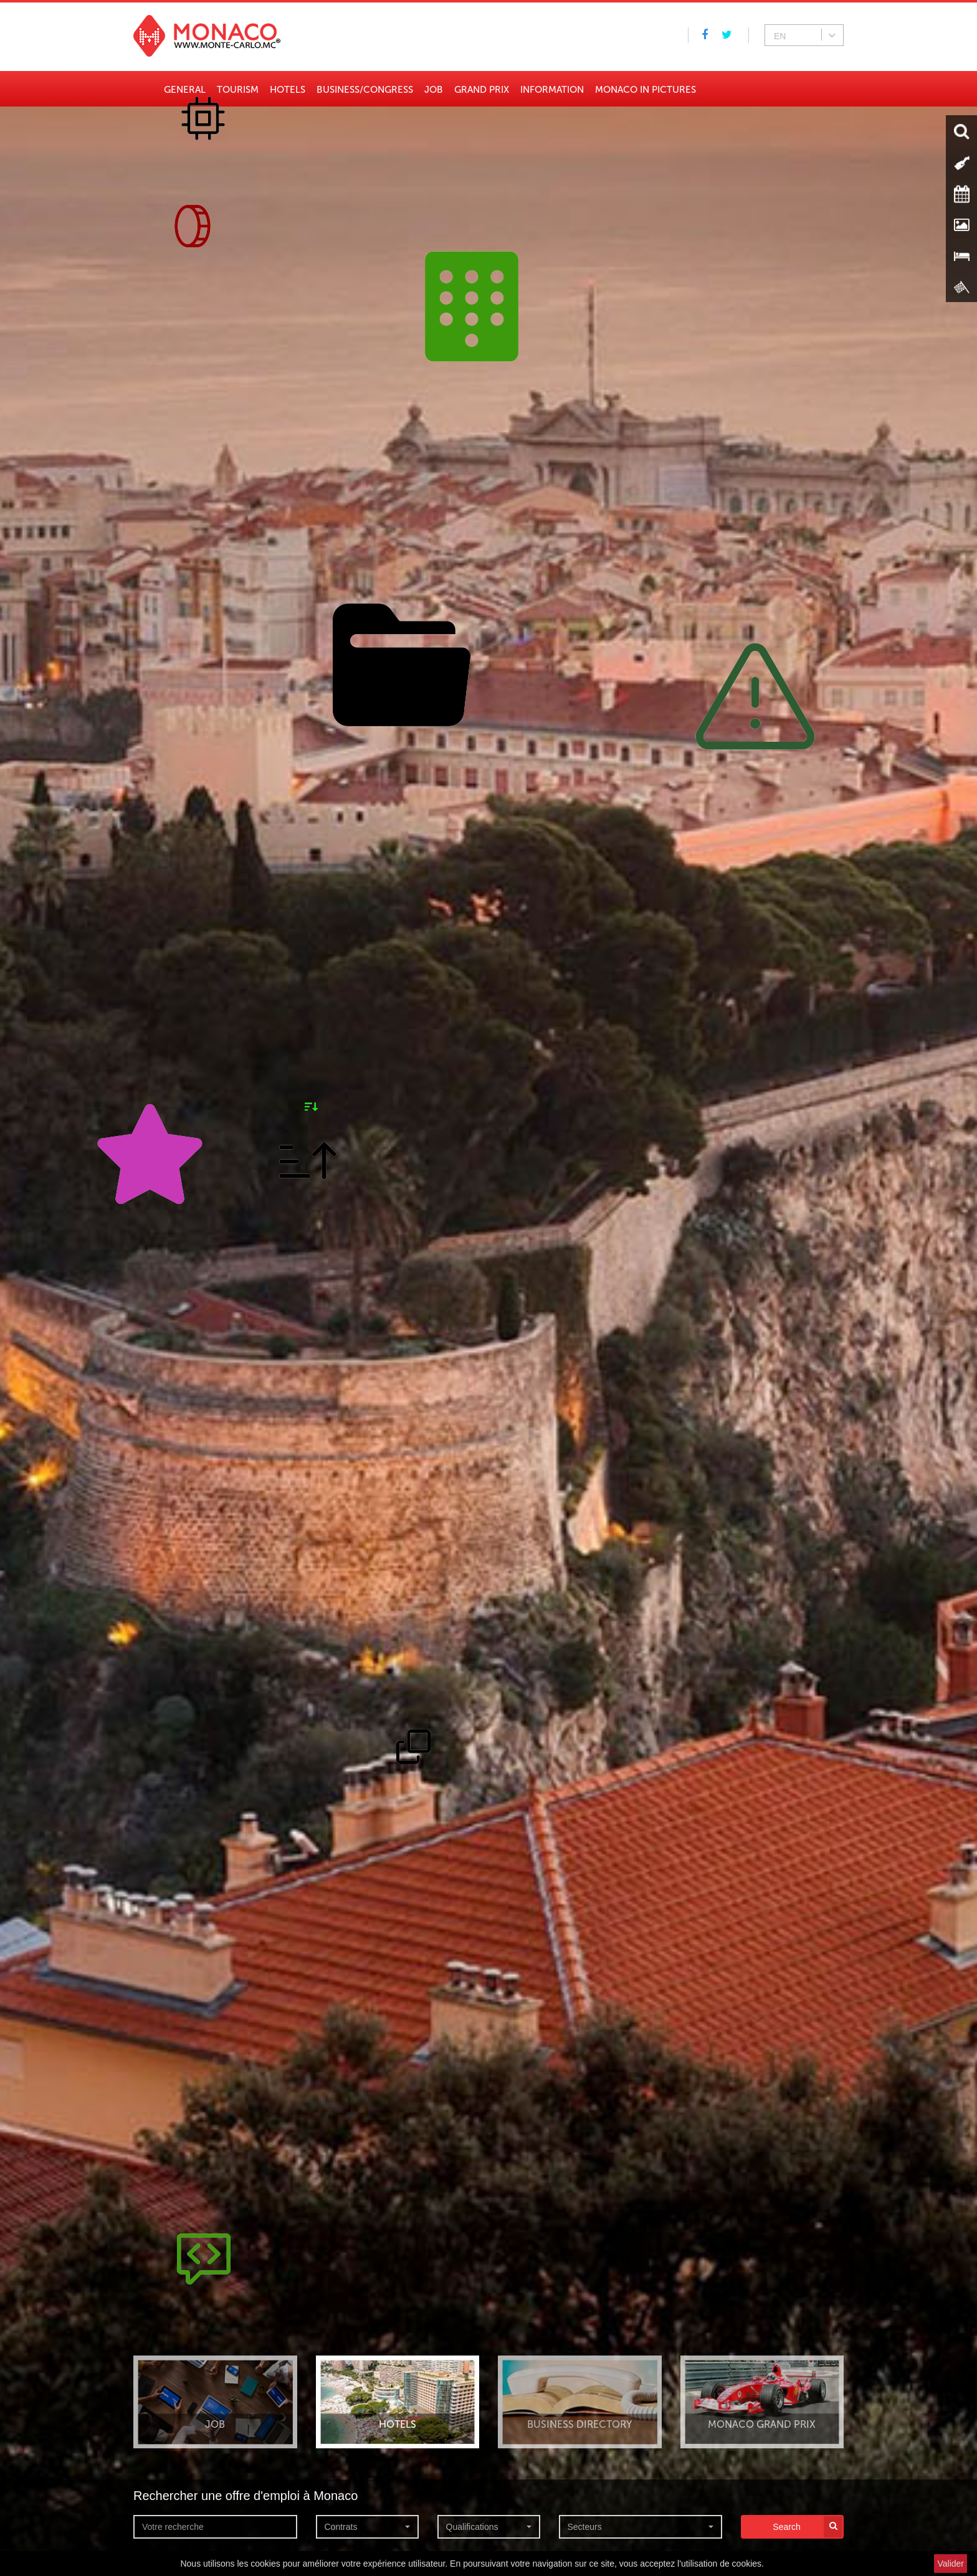  Describe the element at coordinates (403, 665) in the screenshot. I see `an open folder in a file browser` at that location.